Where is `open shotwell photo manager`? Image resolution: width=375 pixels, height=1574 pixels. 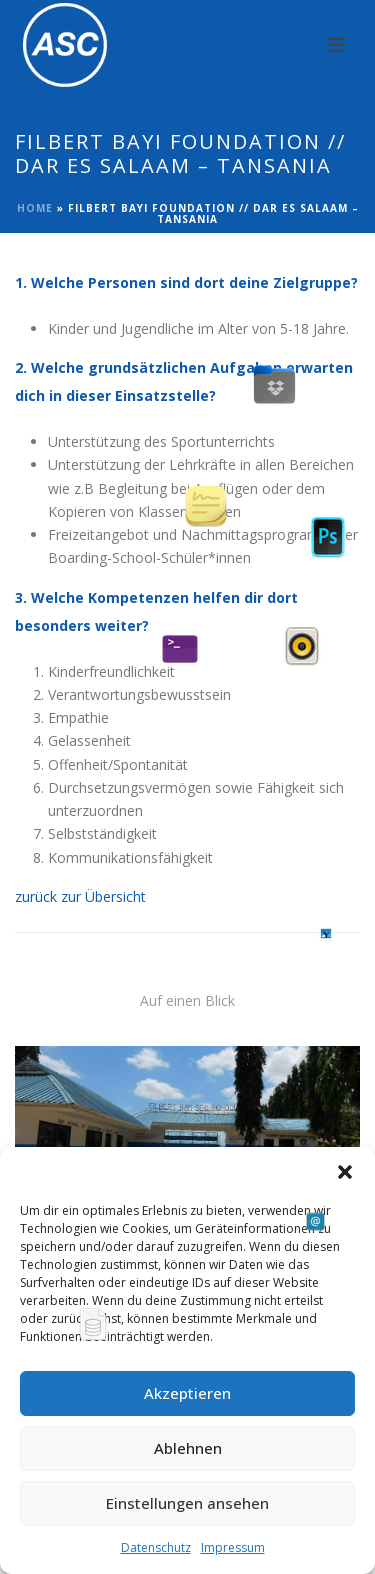
open shotwell photo manager is located at coordinates (326, 934).